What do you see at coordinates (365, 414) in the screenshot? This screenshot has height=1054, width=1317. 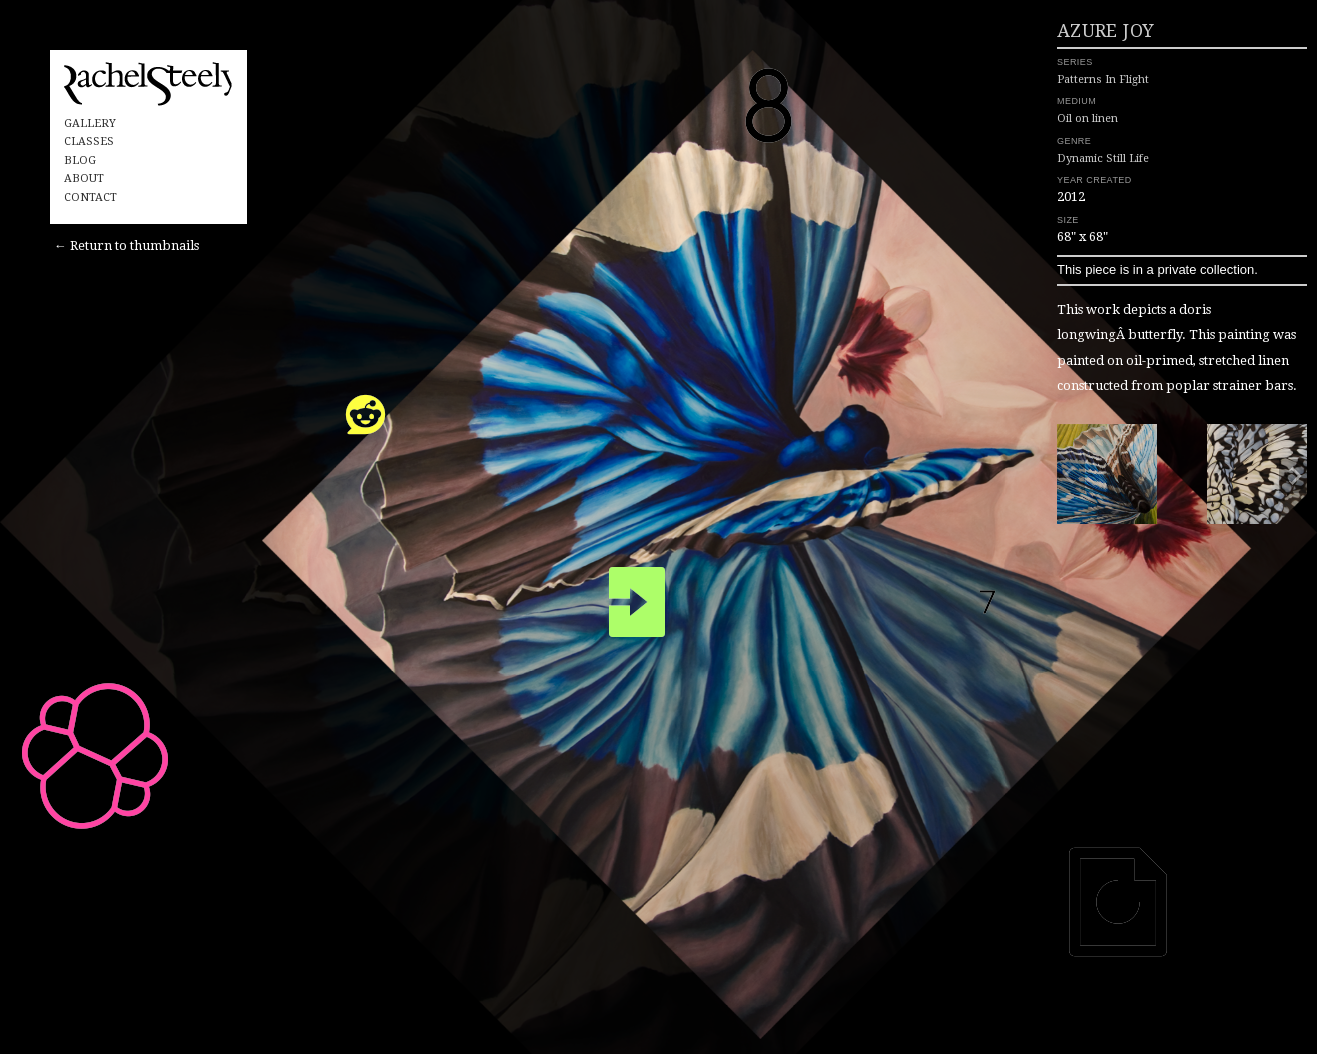 I see `open the Reddit app` at bounding box center [365, 414].